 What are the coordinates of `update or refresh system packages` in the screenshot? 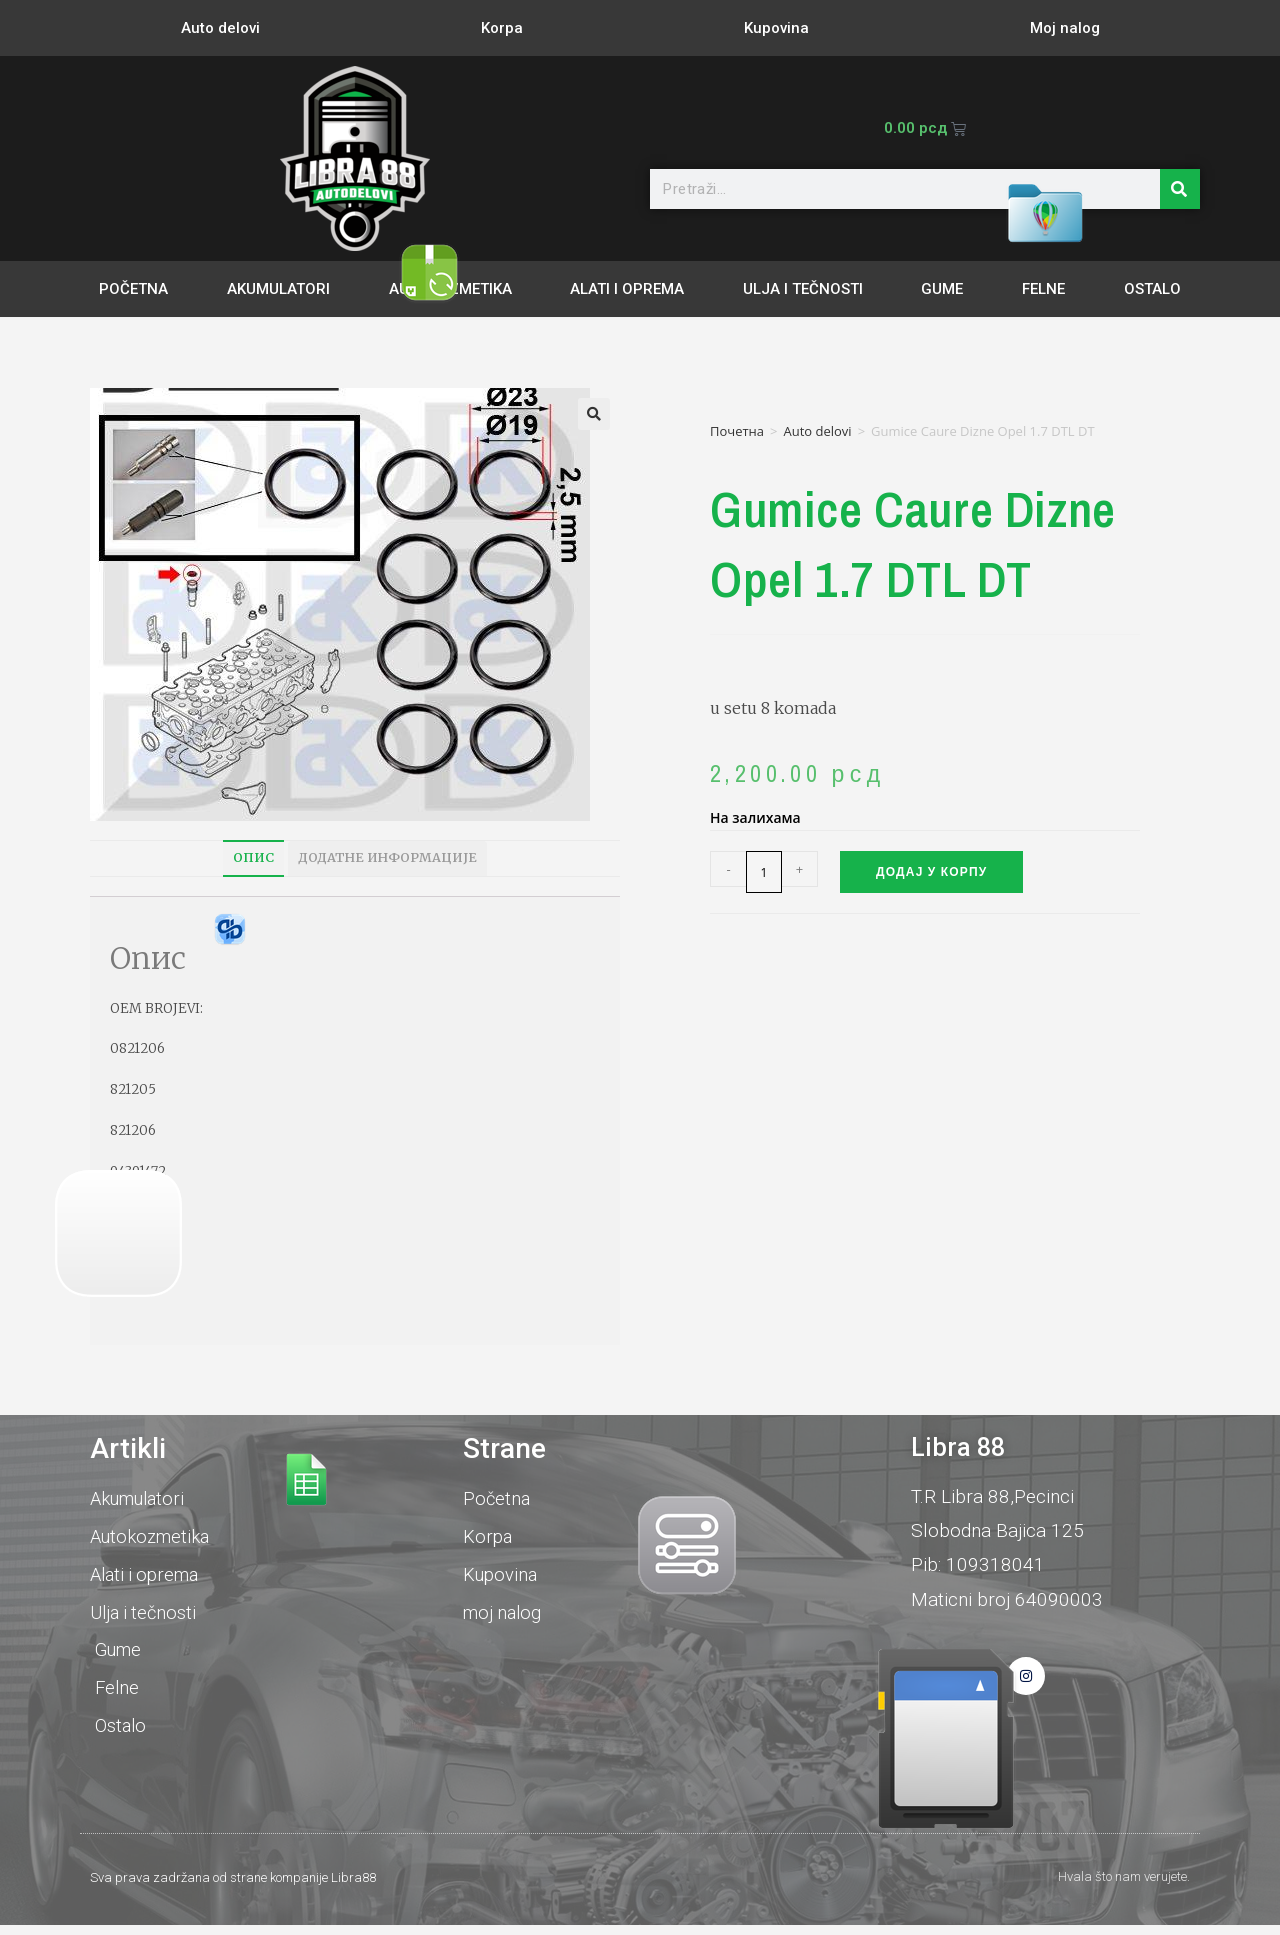 It's located at (429, 273).